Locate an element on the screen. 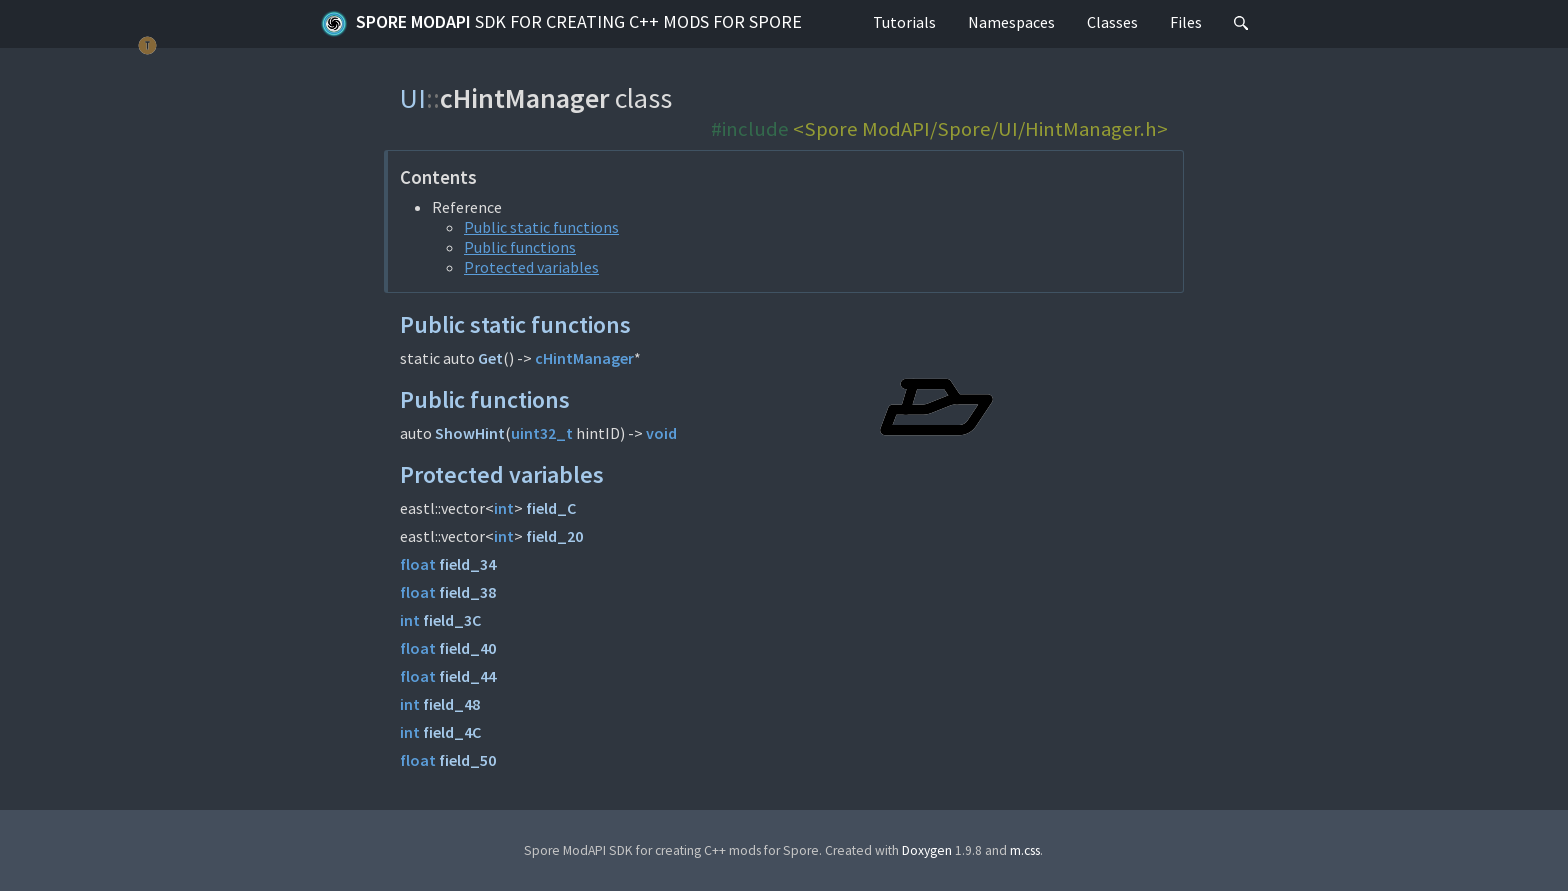 The width and height of the screenshot is (1568, 891). indicates text or typography settings is located at coordinates (147, 45).